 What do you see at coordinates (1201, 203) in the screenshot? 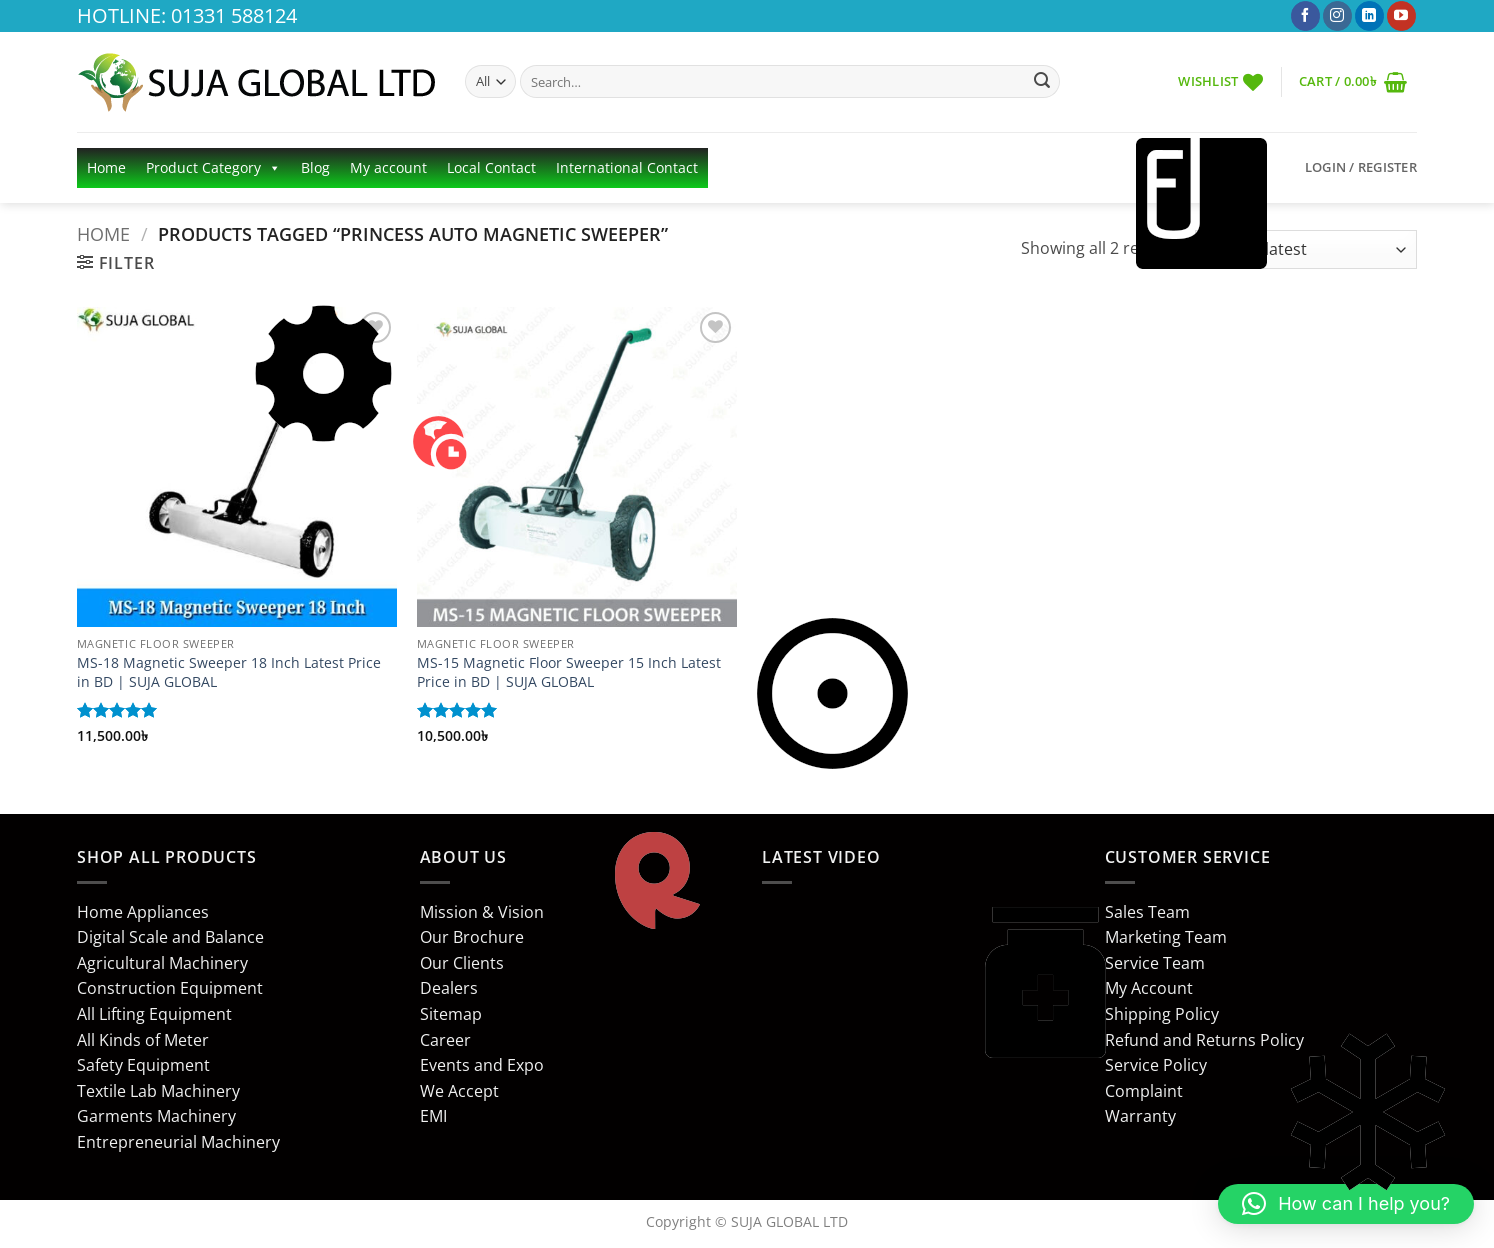
I see `open the Fyle expense management app` at bounding box center [1201, 203].